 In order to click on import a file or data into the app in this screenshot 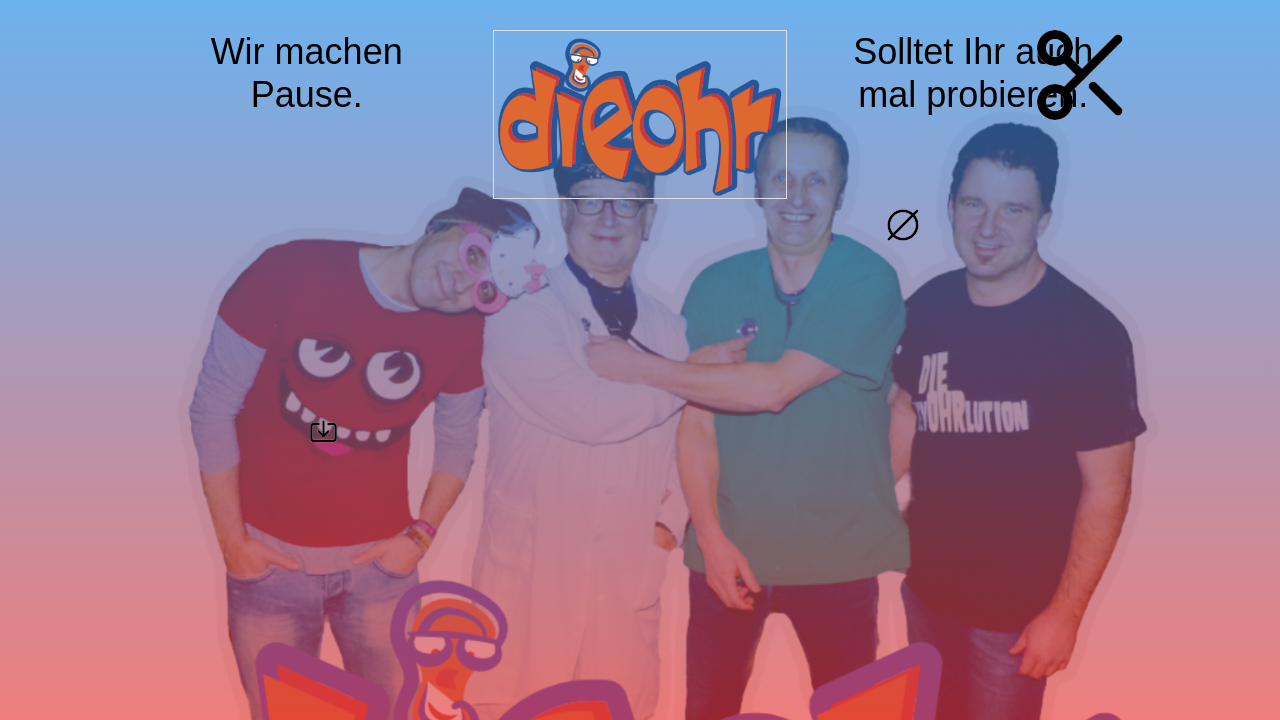, I will do `click(323, 432)`.